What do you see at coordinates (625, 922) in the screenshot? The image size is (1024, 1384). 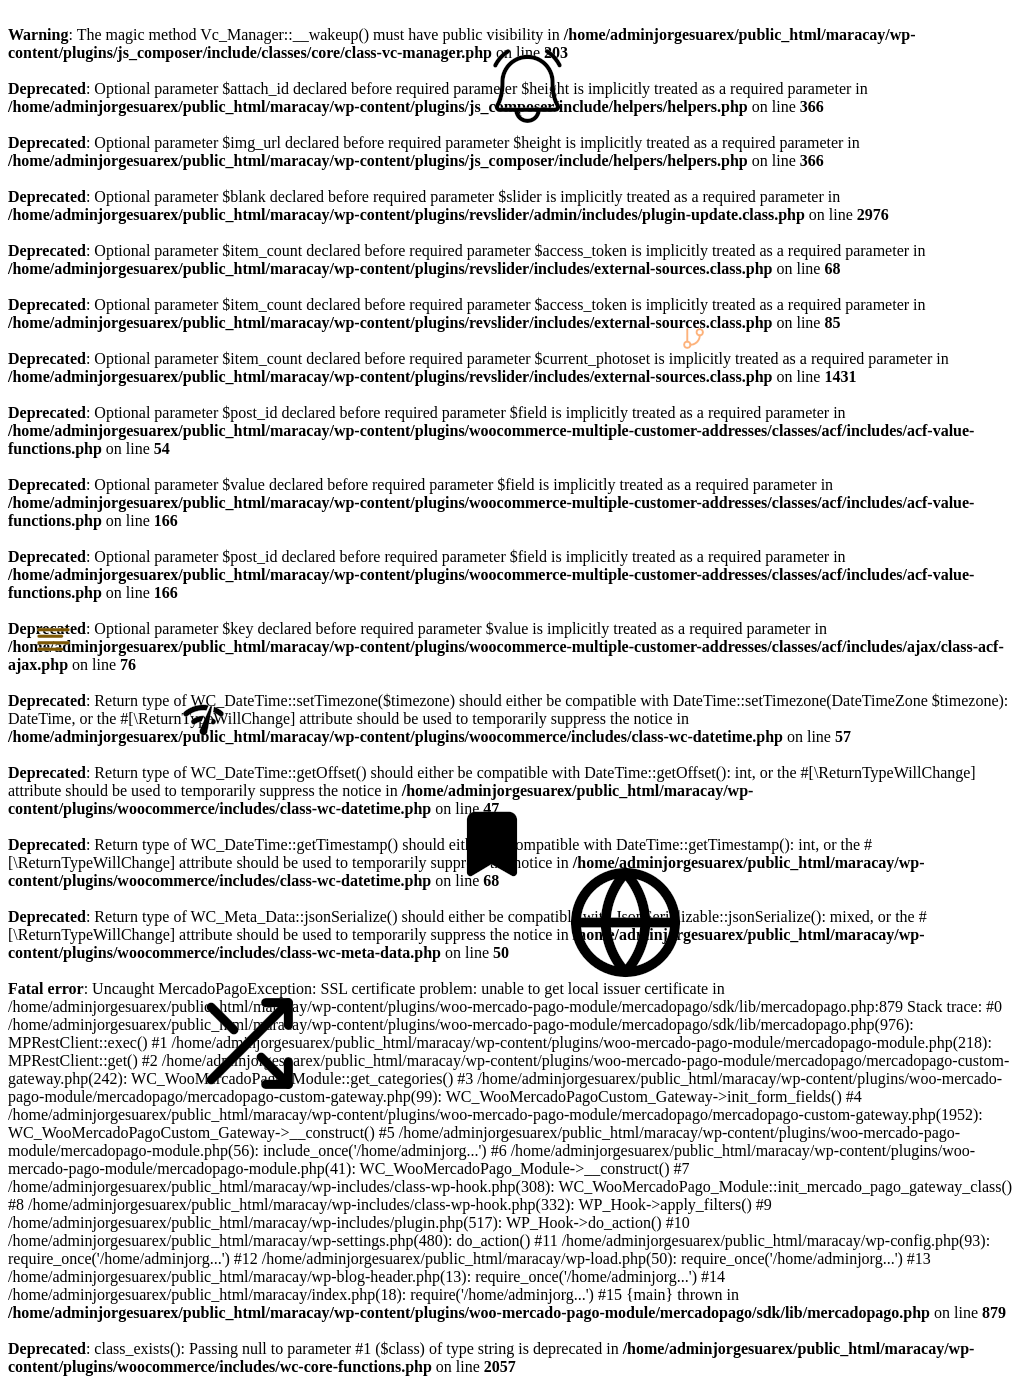 I see `switch to a different language or region` at bounding box center [625, 922].